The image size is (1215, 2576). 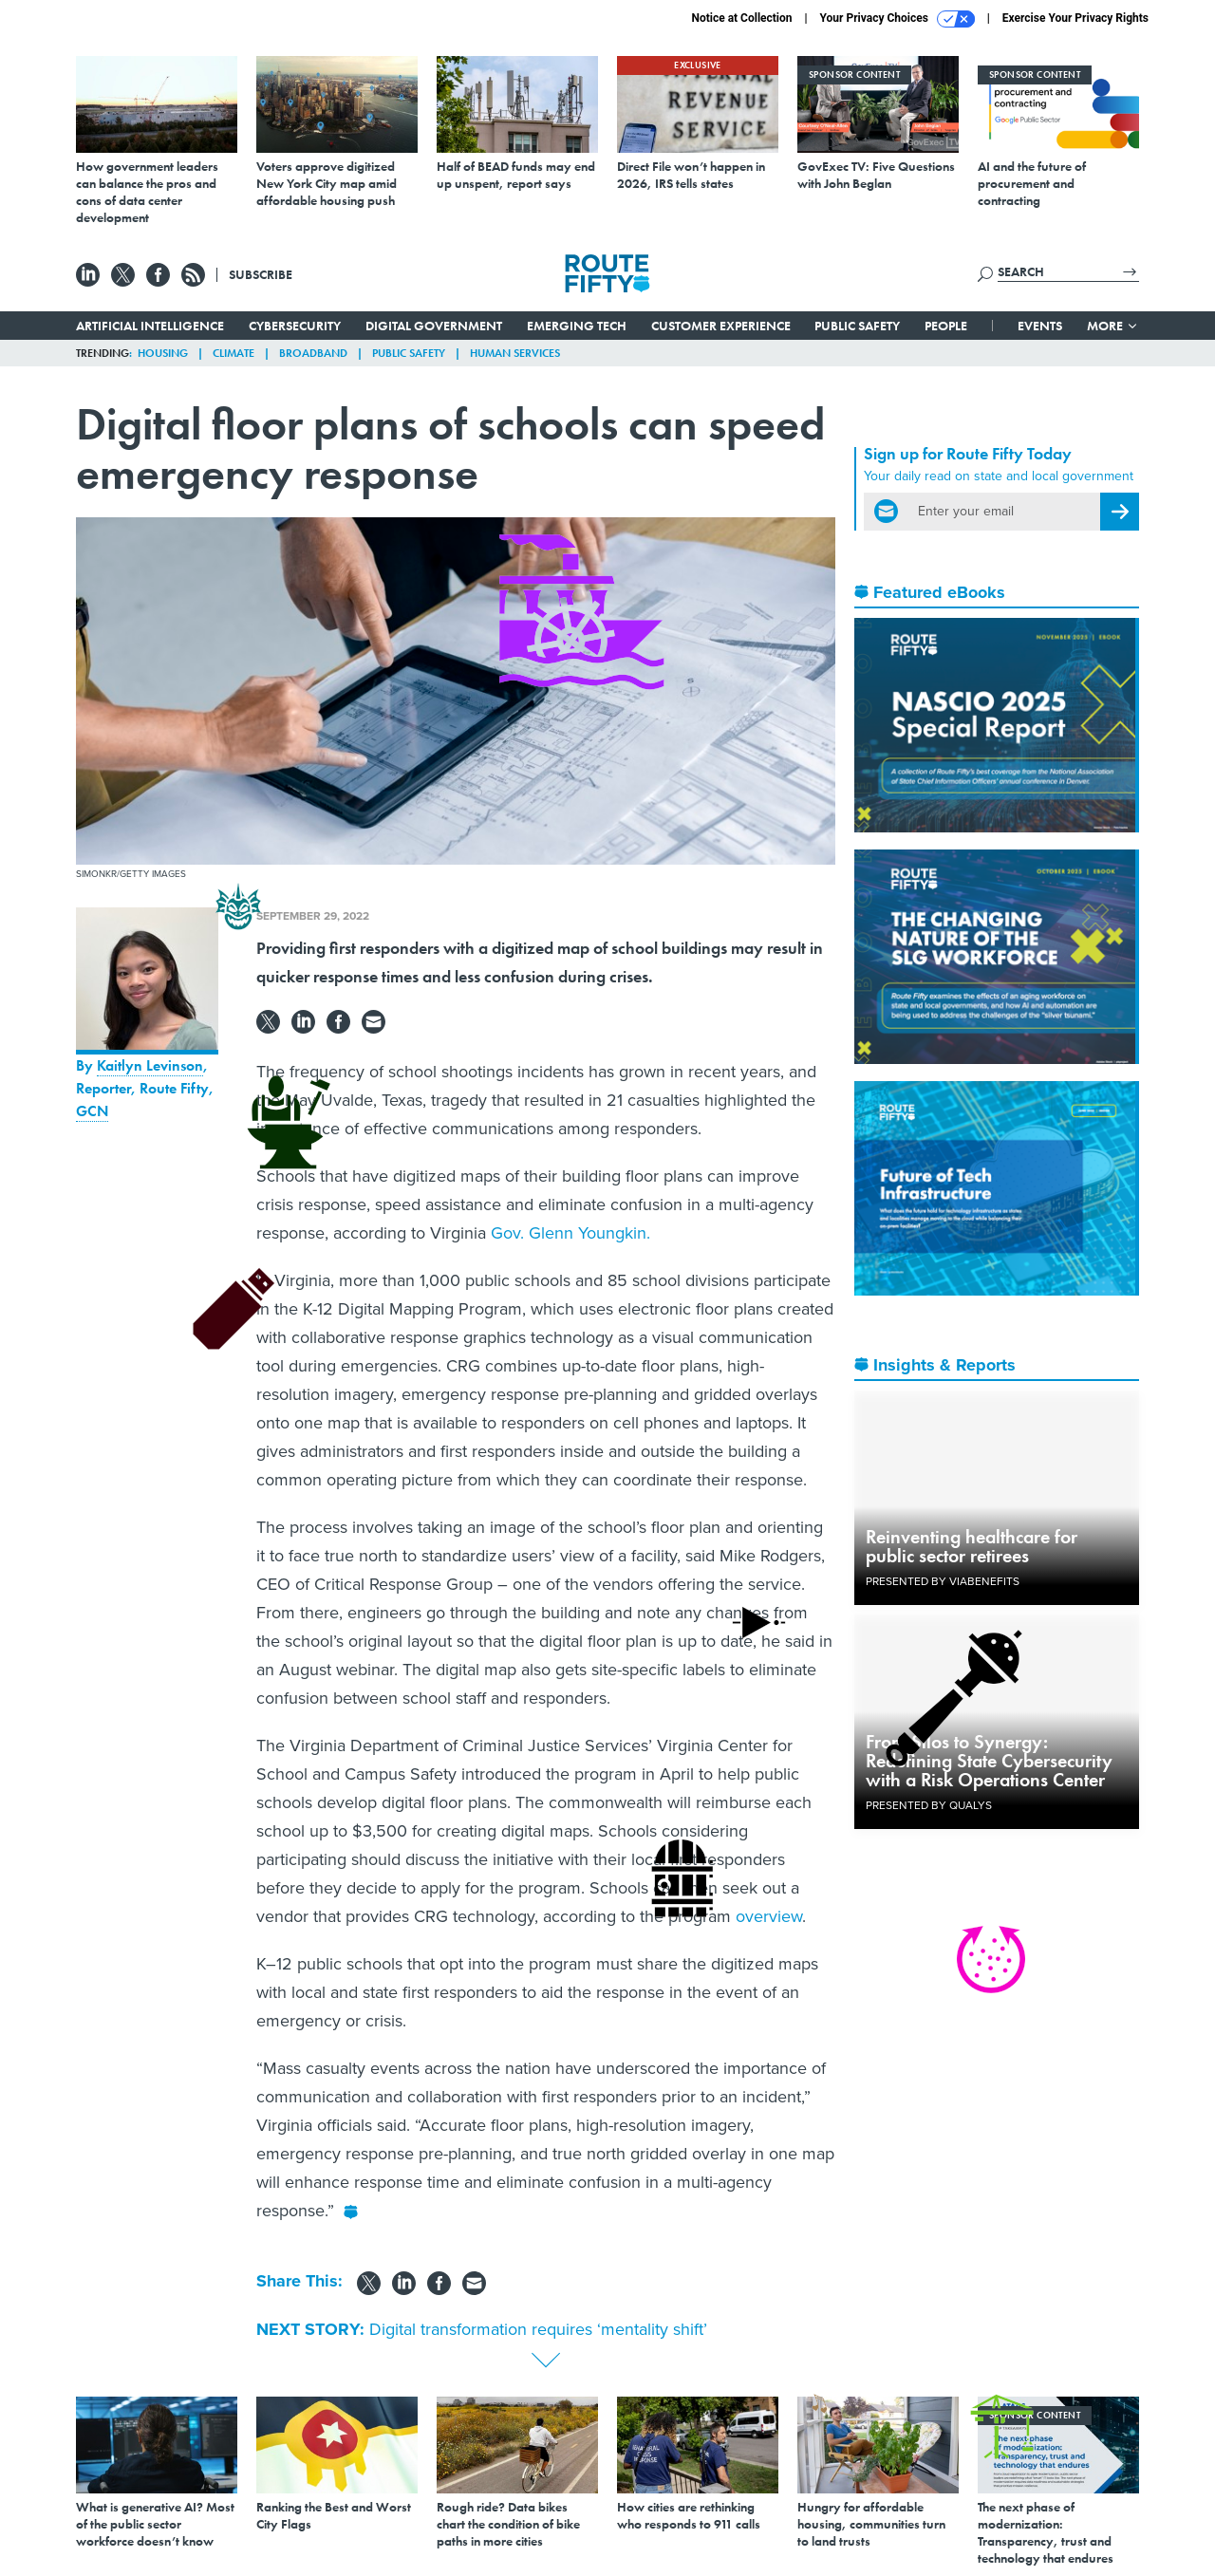 I want to click on select holy water sprinkler item, so click(x=954, y=1698).